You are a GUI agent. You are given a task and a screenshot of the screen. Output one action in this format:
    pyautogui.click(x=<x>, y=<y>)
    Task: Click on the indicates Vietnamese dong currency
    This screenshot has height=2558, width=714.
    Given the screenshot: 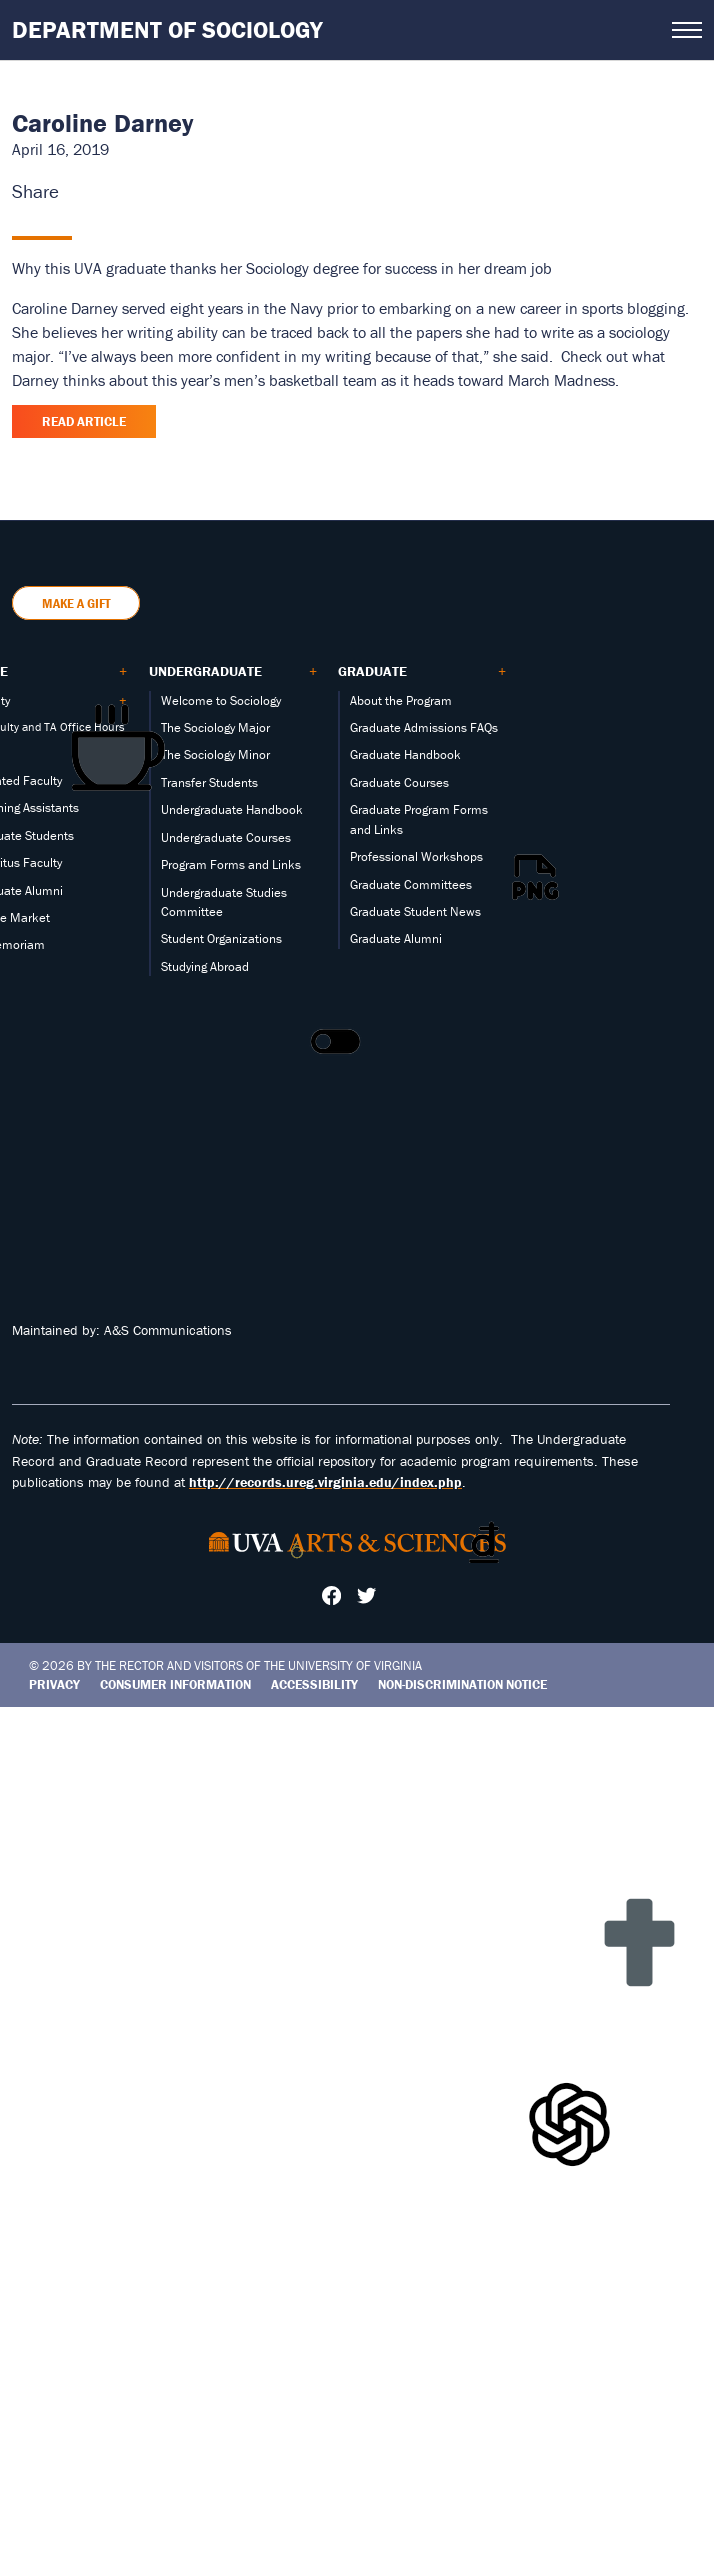 What is the action you would take?
    pyautogui.click(x=484, y=1543)
    